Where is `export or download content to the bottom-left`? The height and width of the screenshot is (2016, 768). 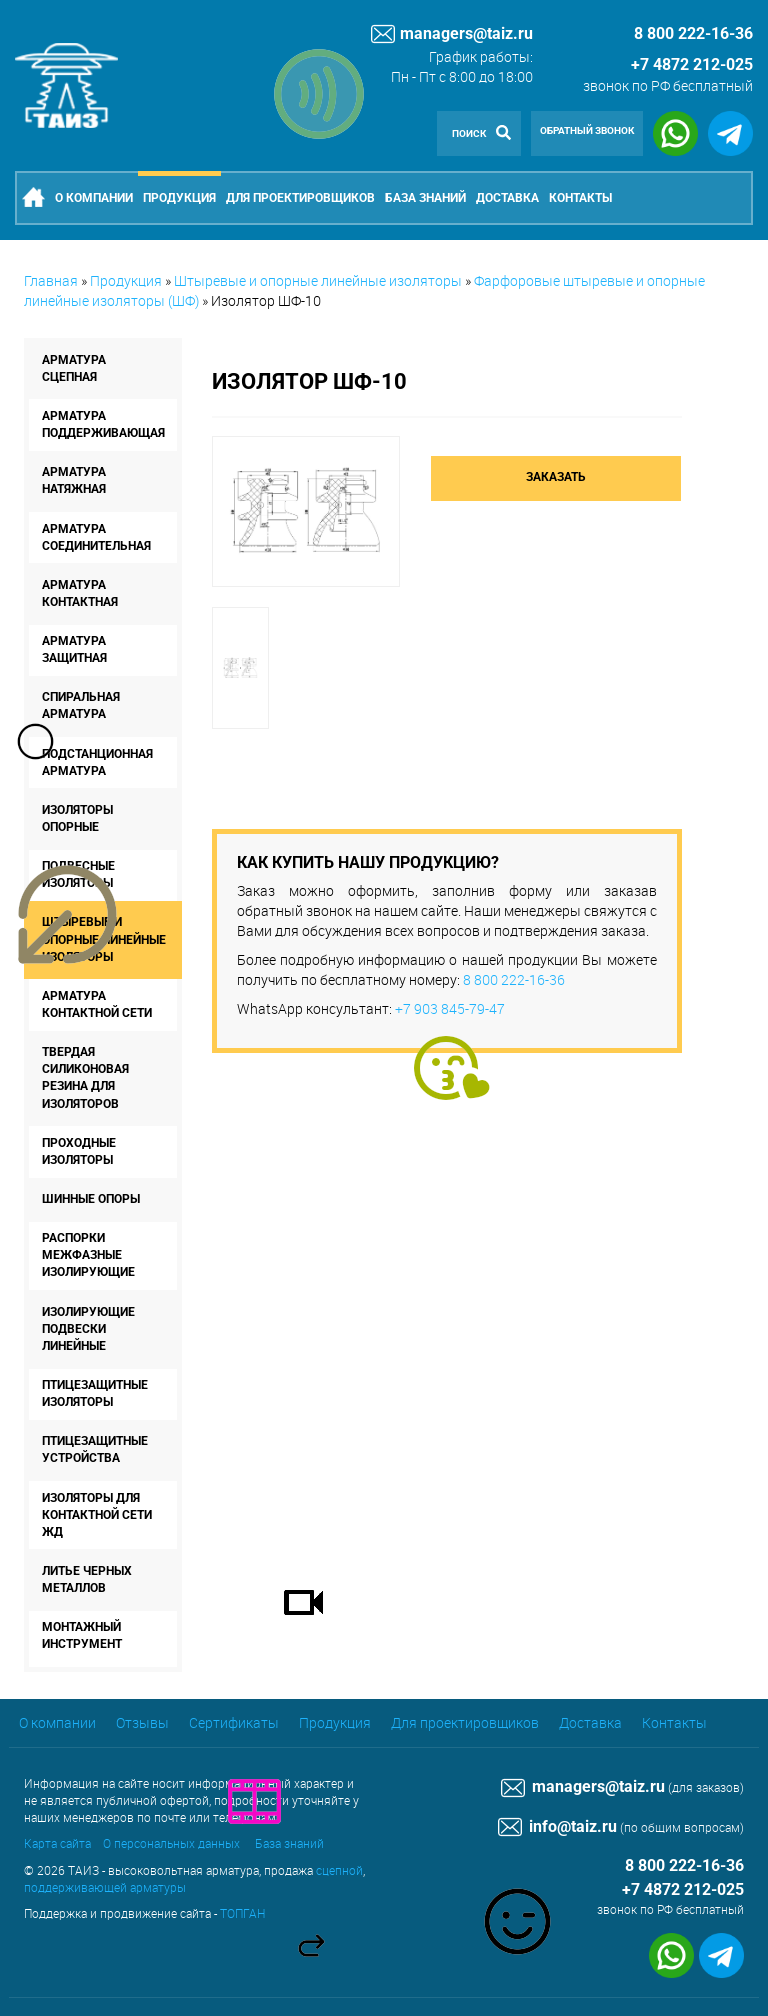
export or download content to the bottom-left is located at coordinates (67, 914).